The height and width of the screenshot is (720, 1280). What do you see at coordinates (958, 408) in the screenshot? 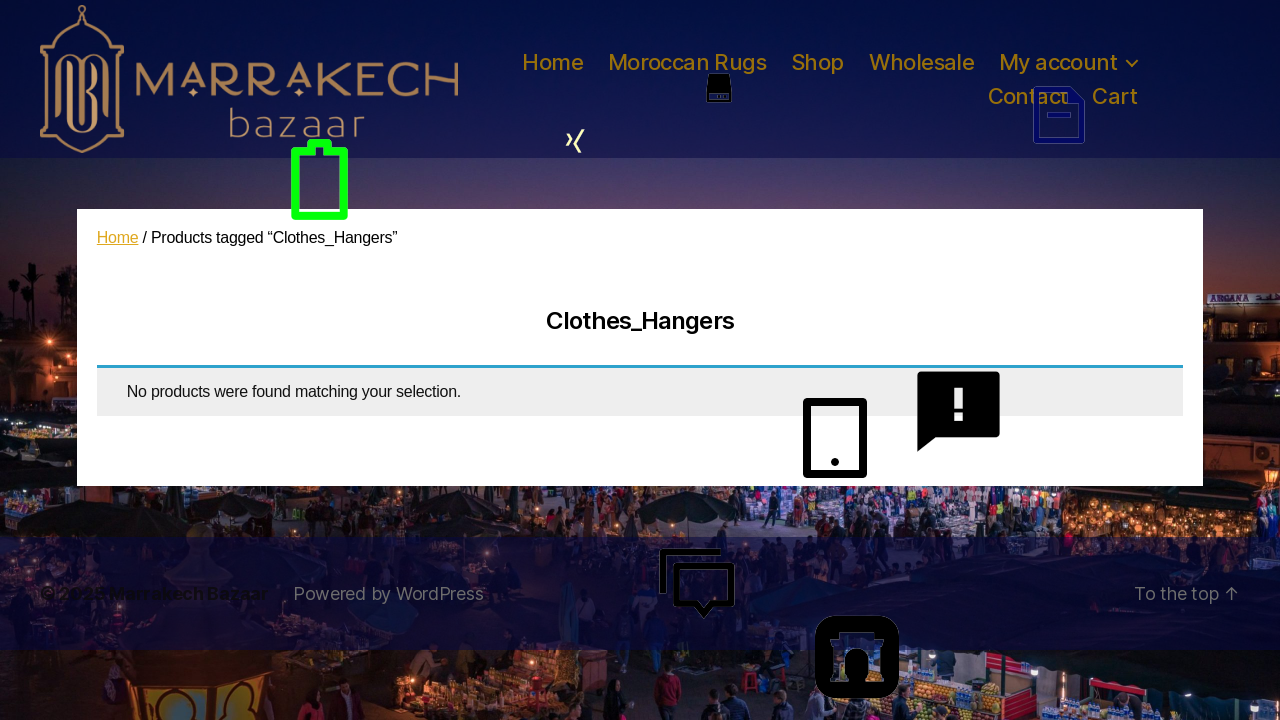
I see `submit feedback or report an issue` at bounding box center [958, 408].